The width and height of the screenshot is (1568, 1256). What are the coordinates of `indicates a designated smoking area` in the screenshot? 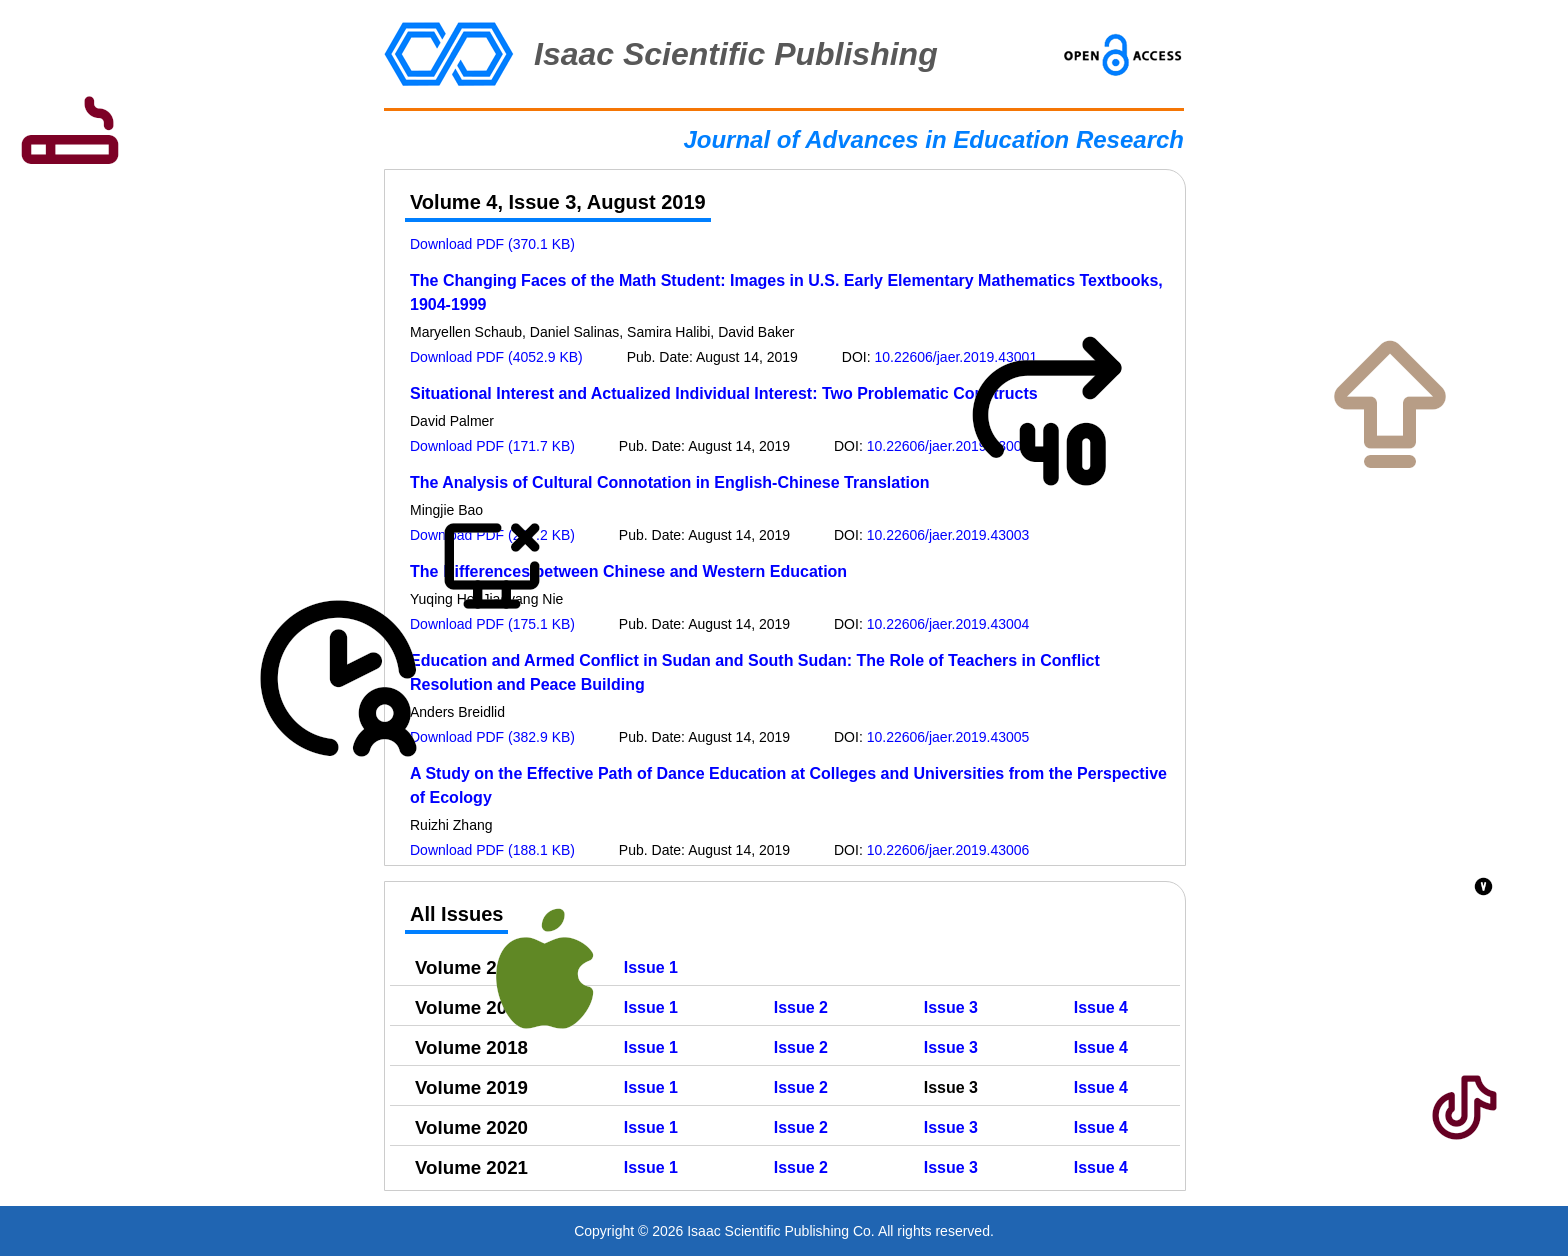 It's located at (70, 135).